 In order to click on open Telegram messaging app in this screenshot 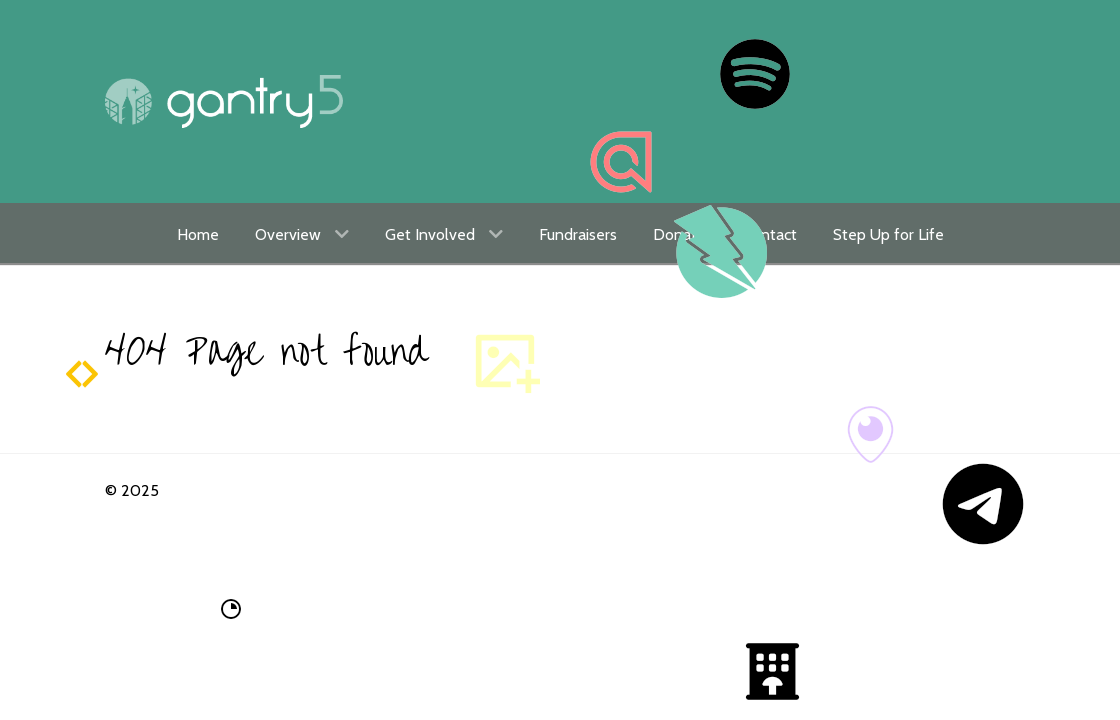, I will do `click(983, 504)`.